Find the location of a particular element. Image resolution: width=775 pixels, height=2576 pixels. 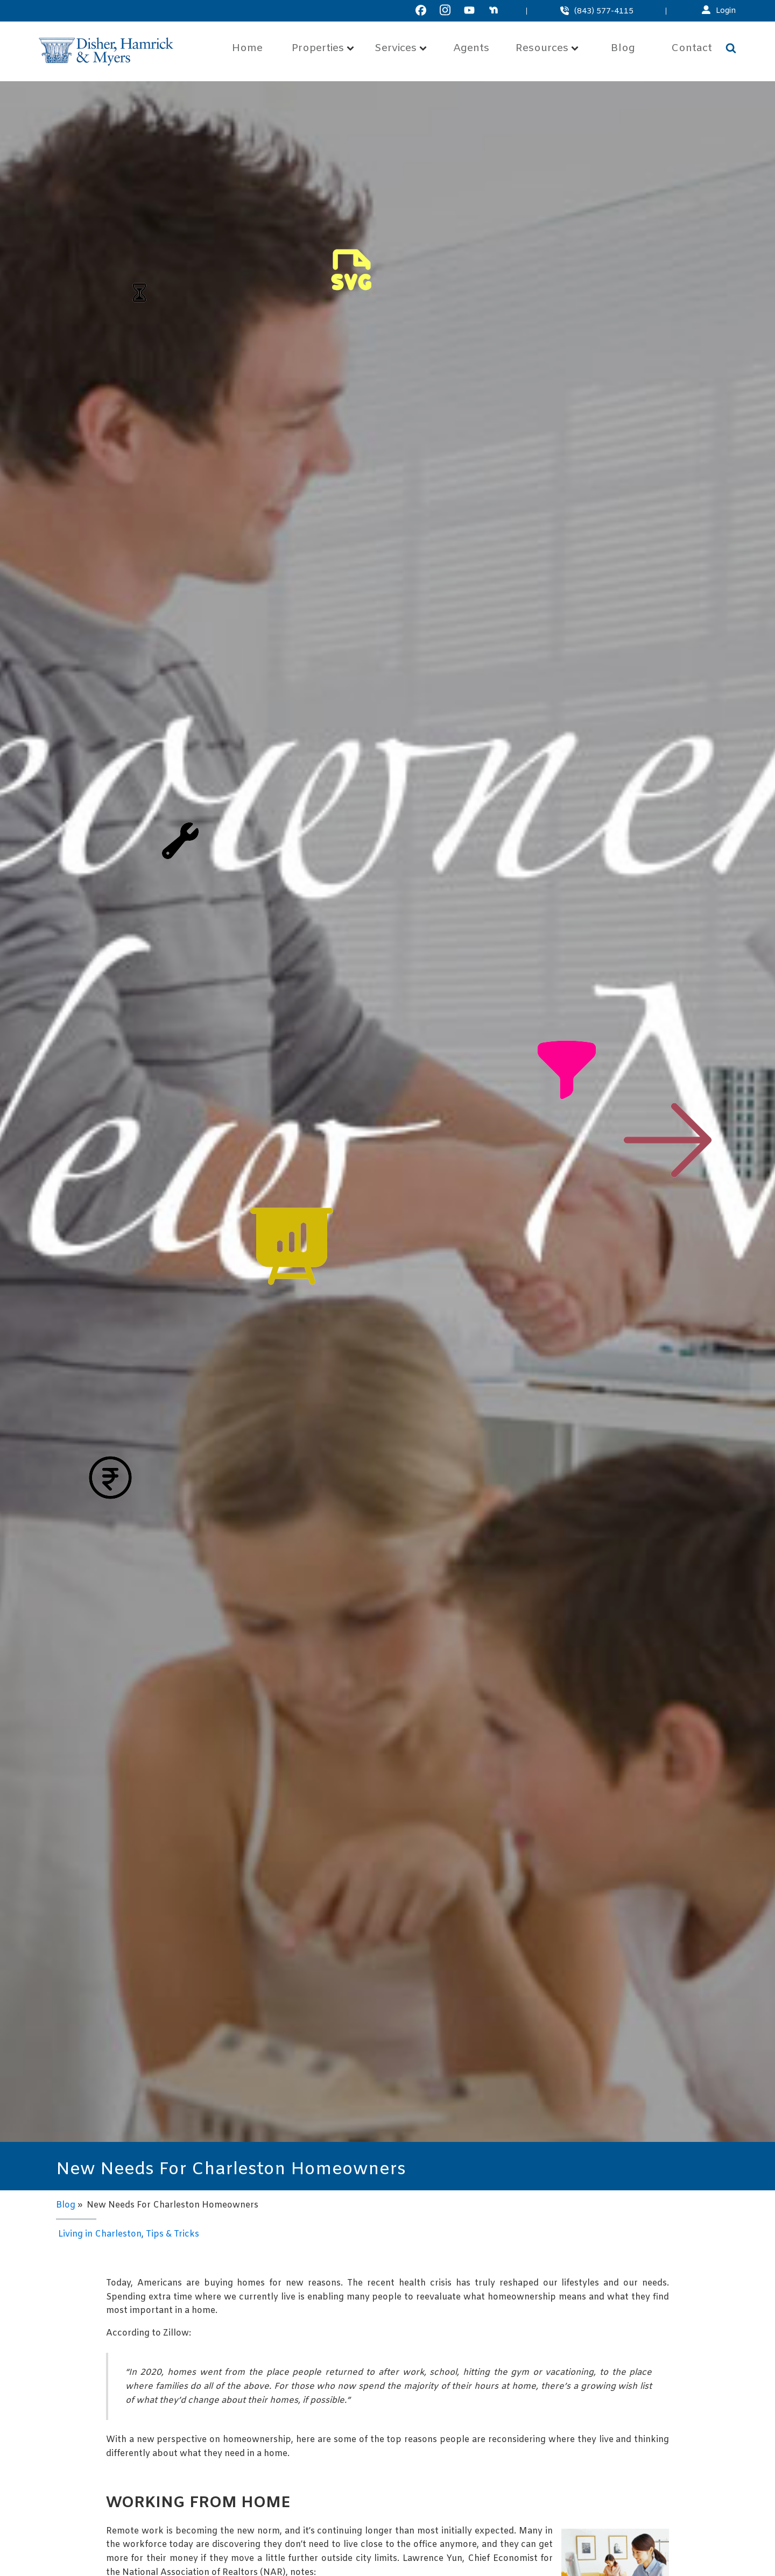

open an SVG file is located at coordinates (351, 271).